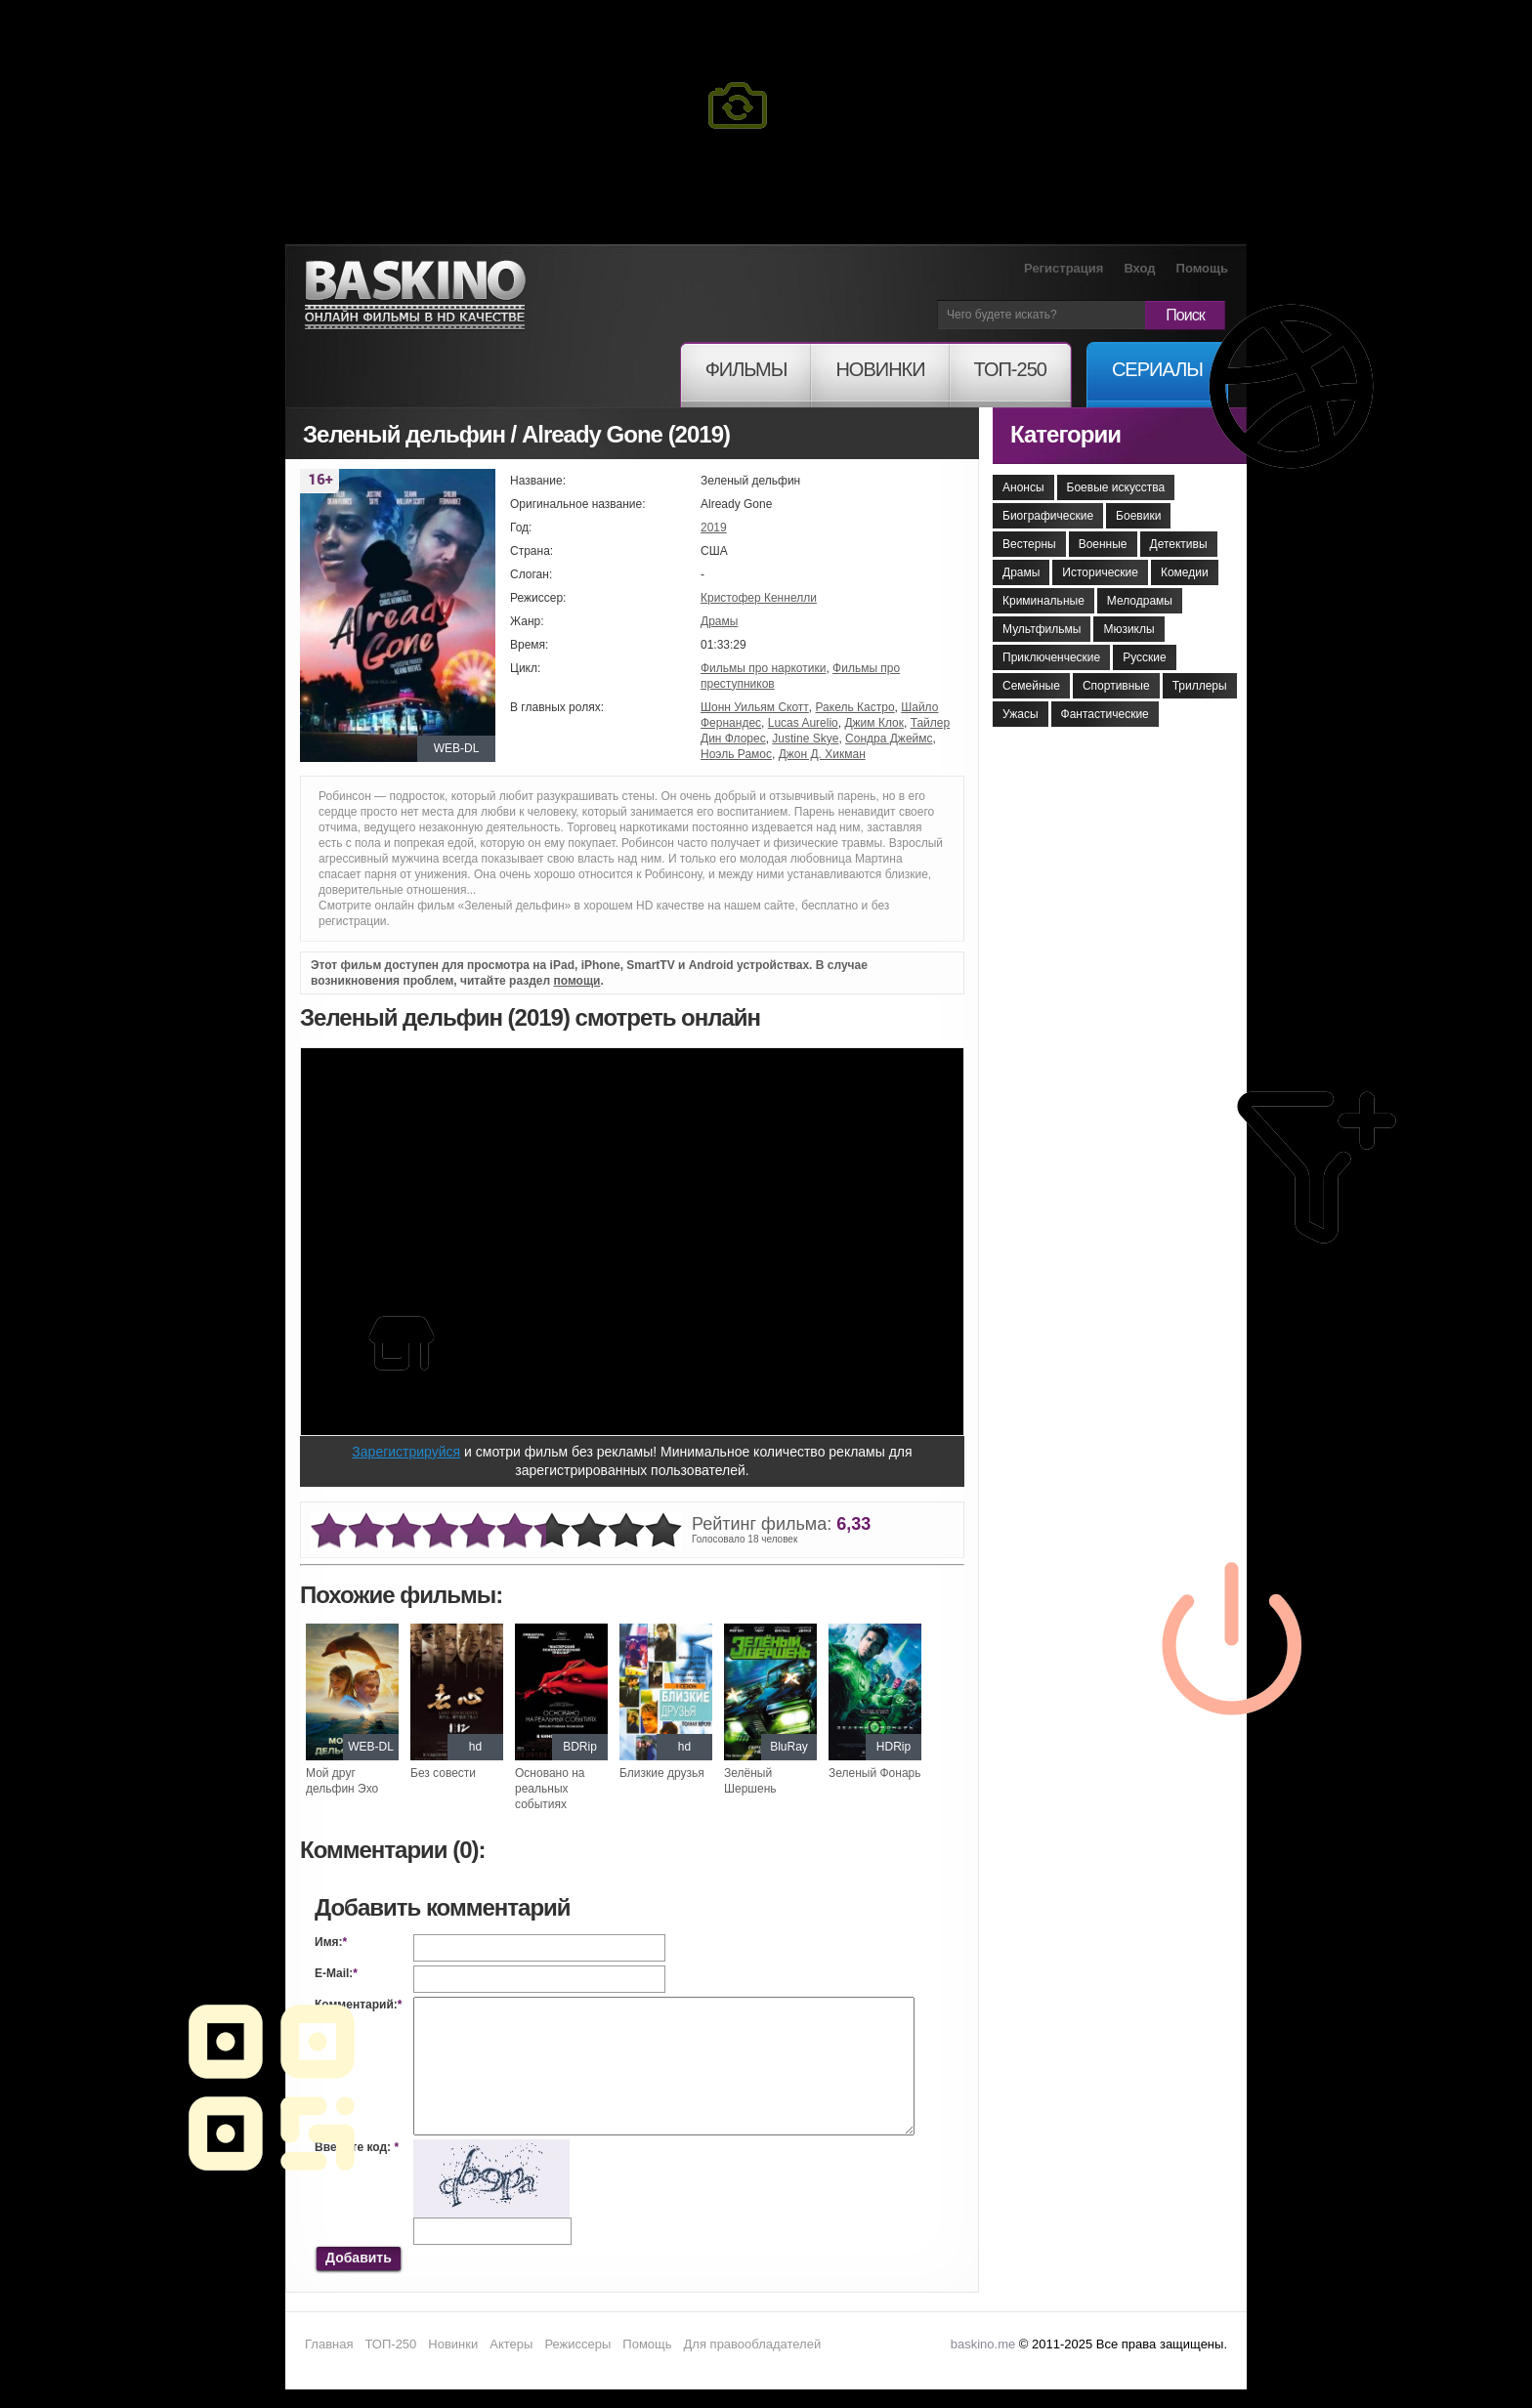 The height and width of the screenshot is (2408, 1532). I want to click on open the shop or store, so click(402, 1343).